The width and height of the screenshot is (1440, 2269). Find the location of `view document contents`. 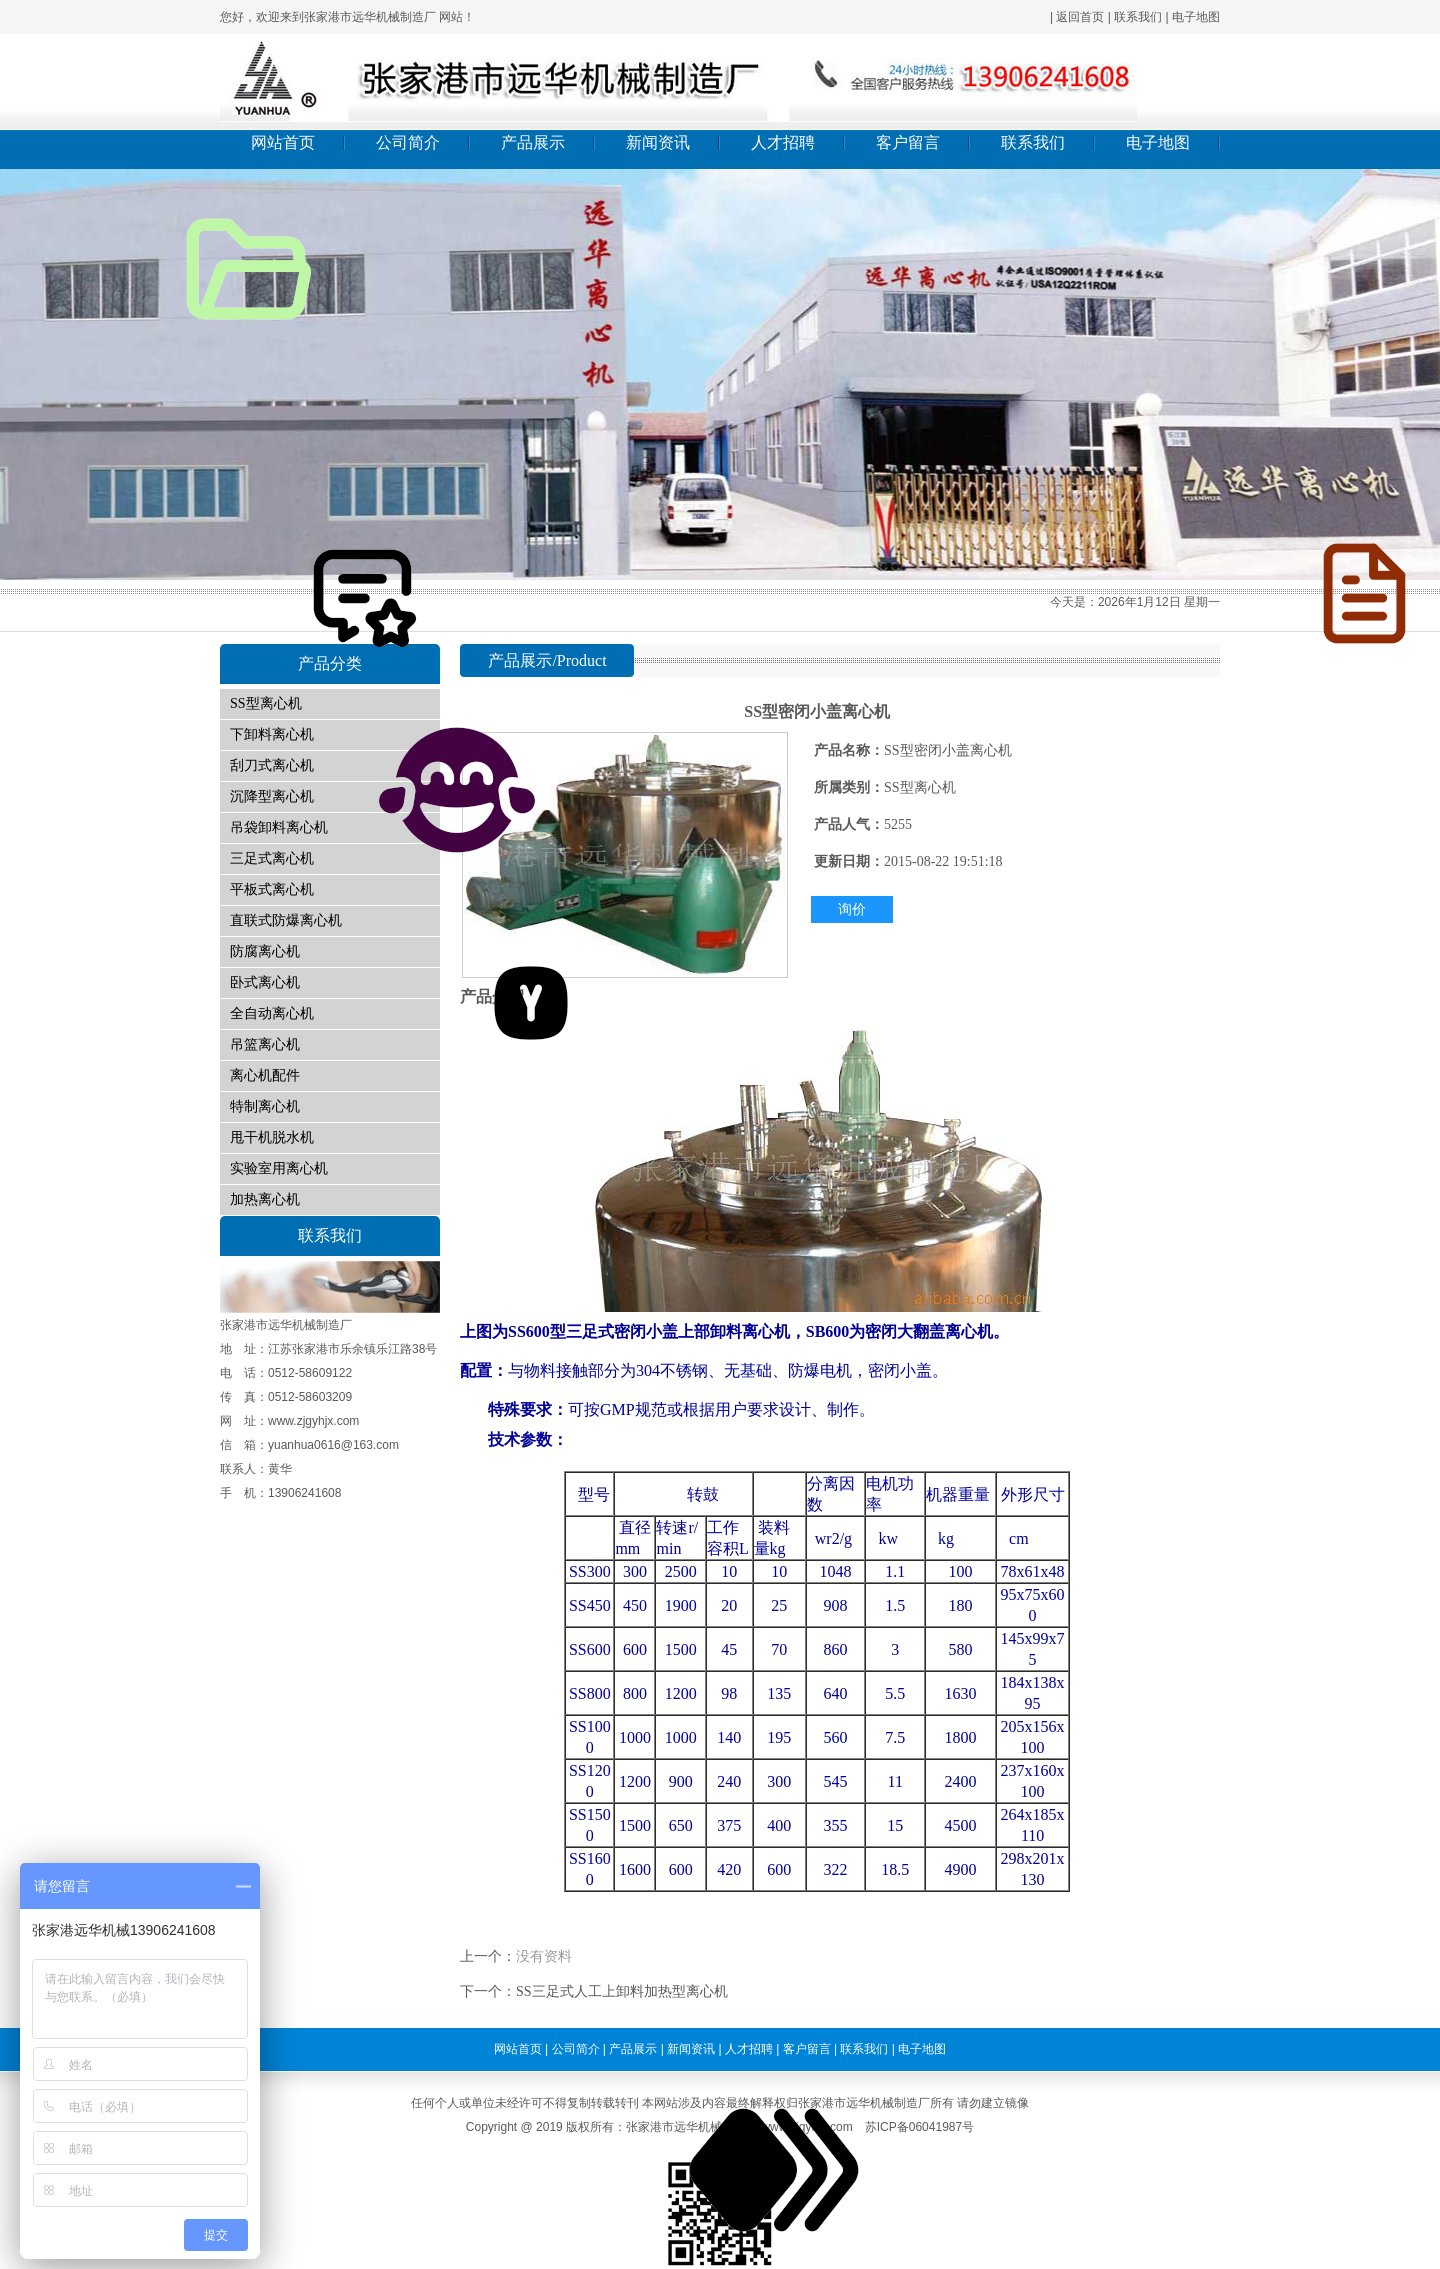

view document contents is located at coordinates (1364, 593).